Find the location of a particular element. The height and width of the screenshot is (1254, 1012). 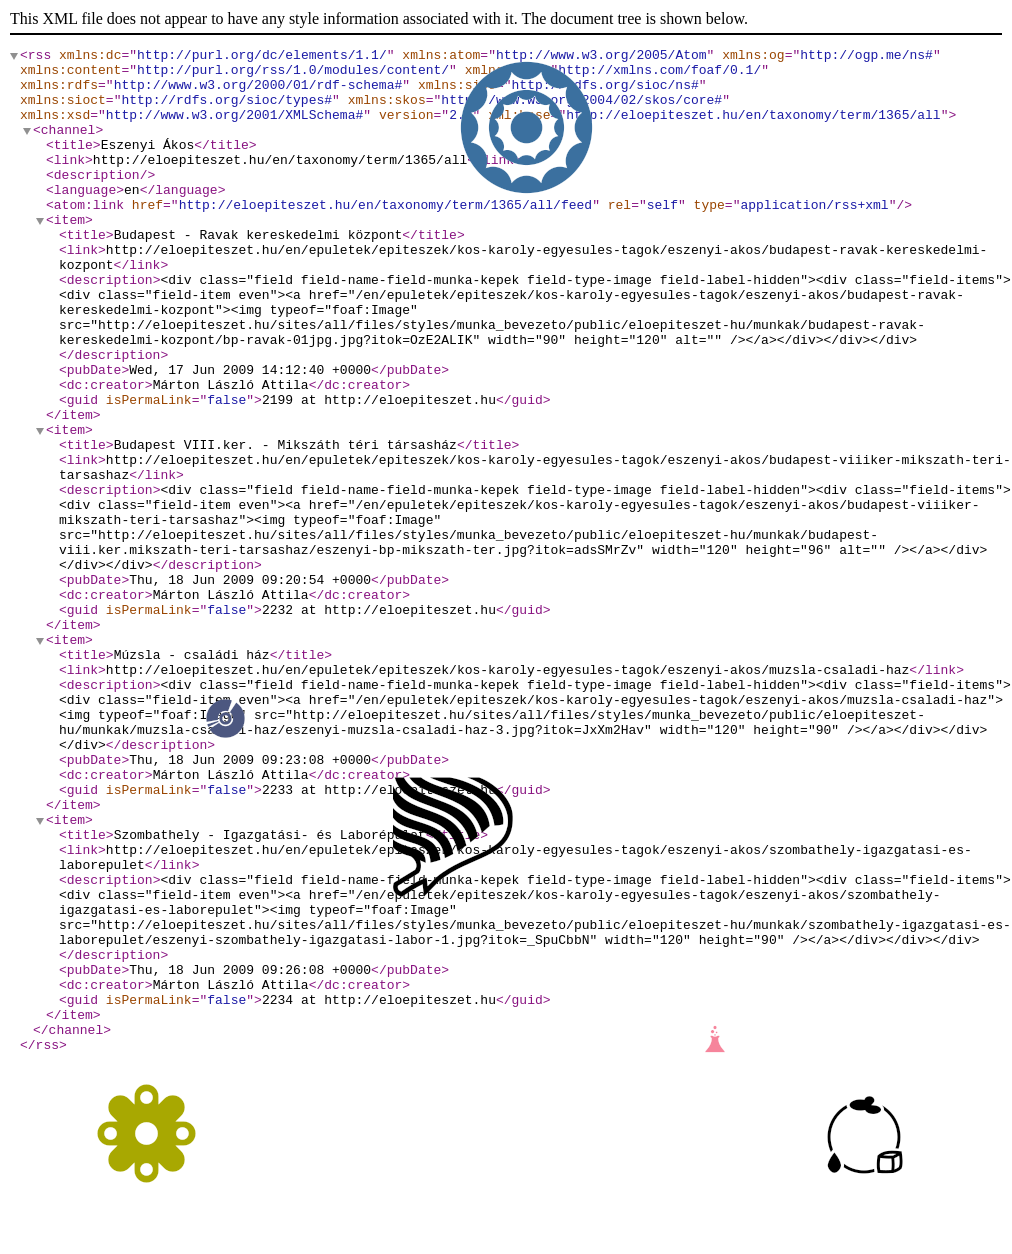

settings or configuration gear icon is located at coordinates (526, 127).